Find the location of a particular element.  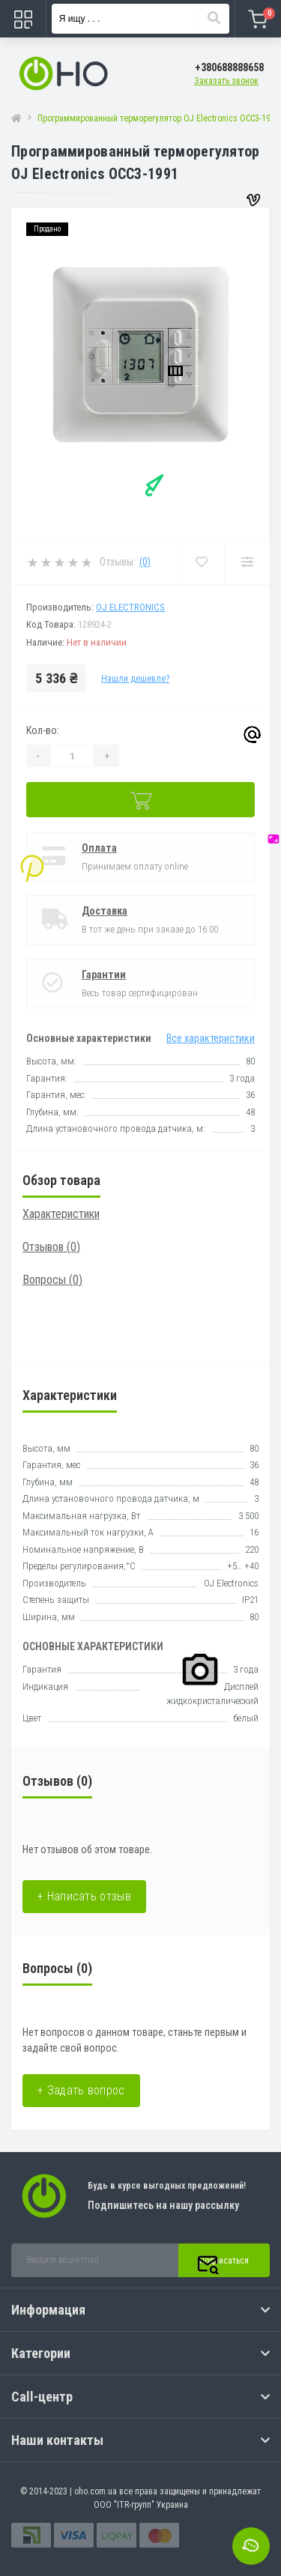

search your emails is located at coordinates (208, 2264).